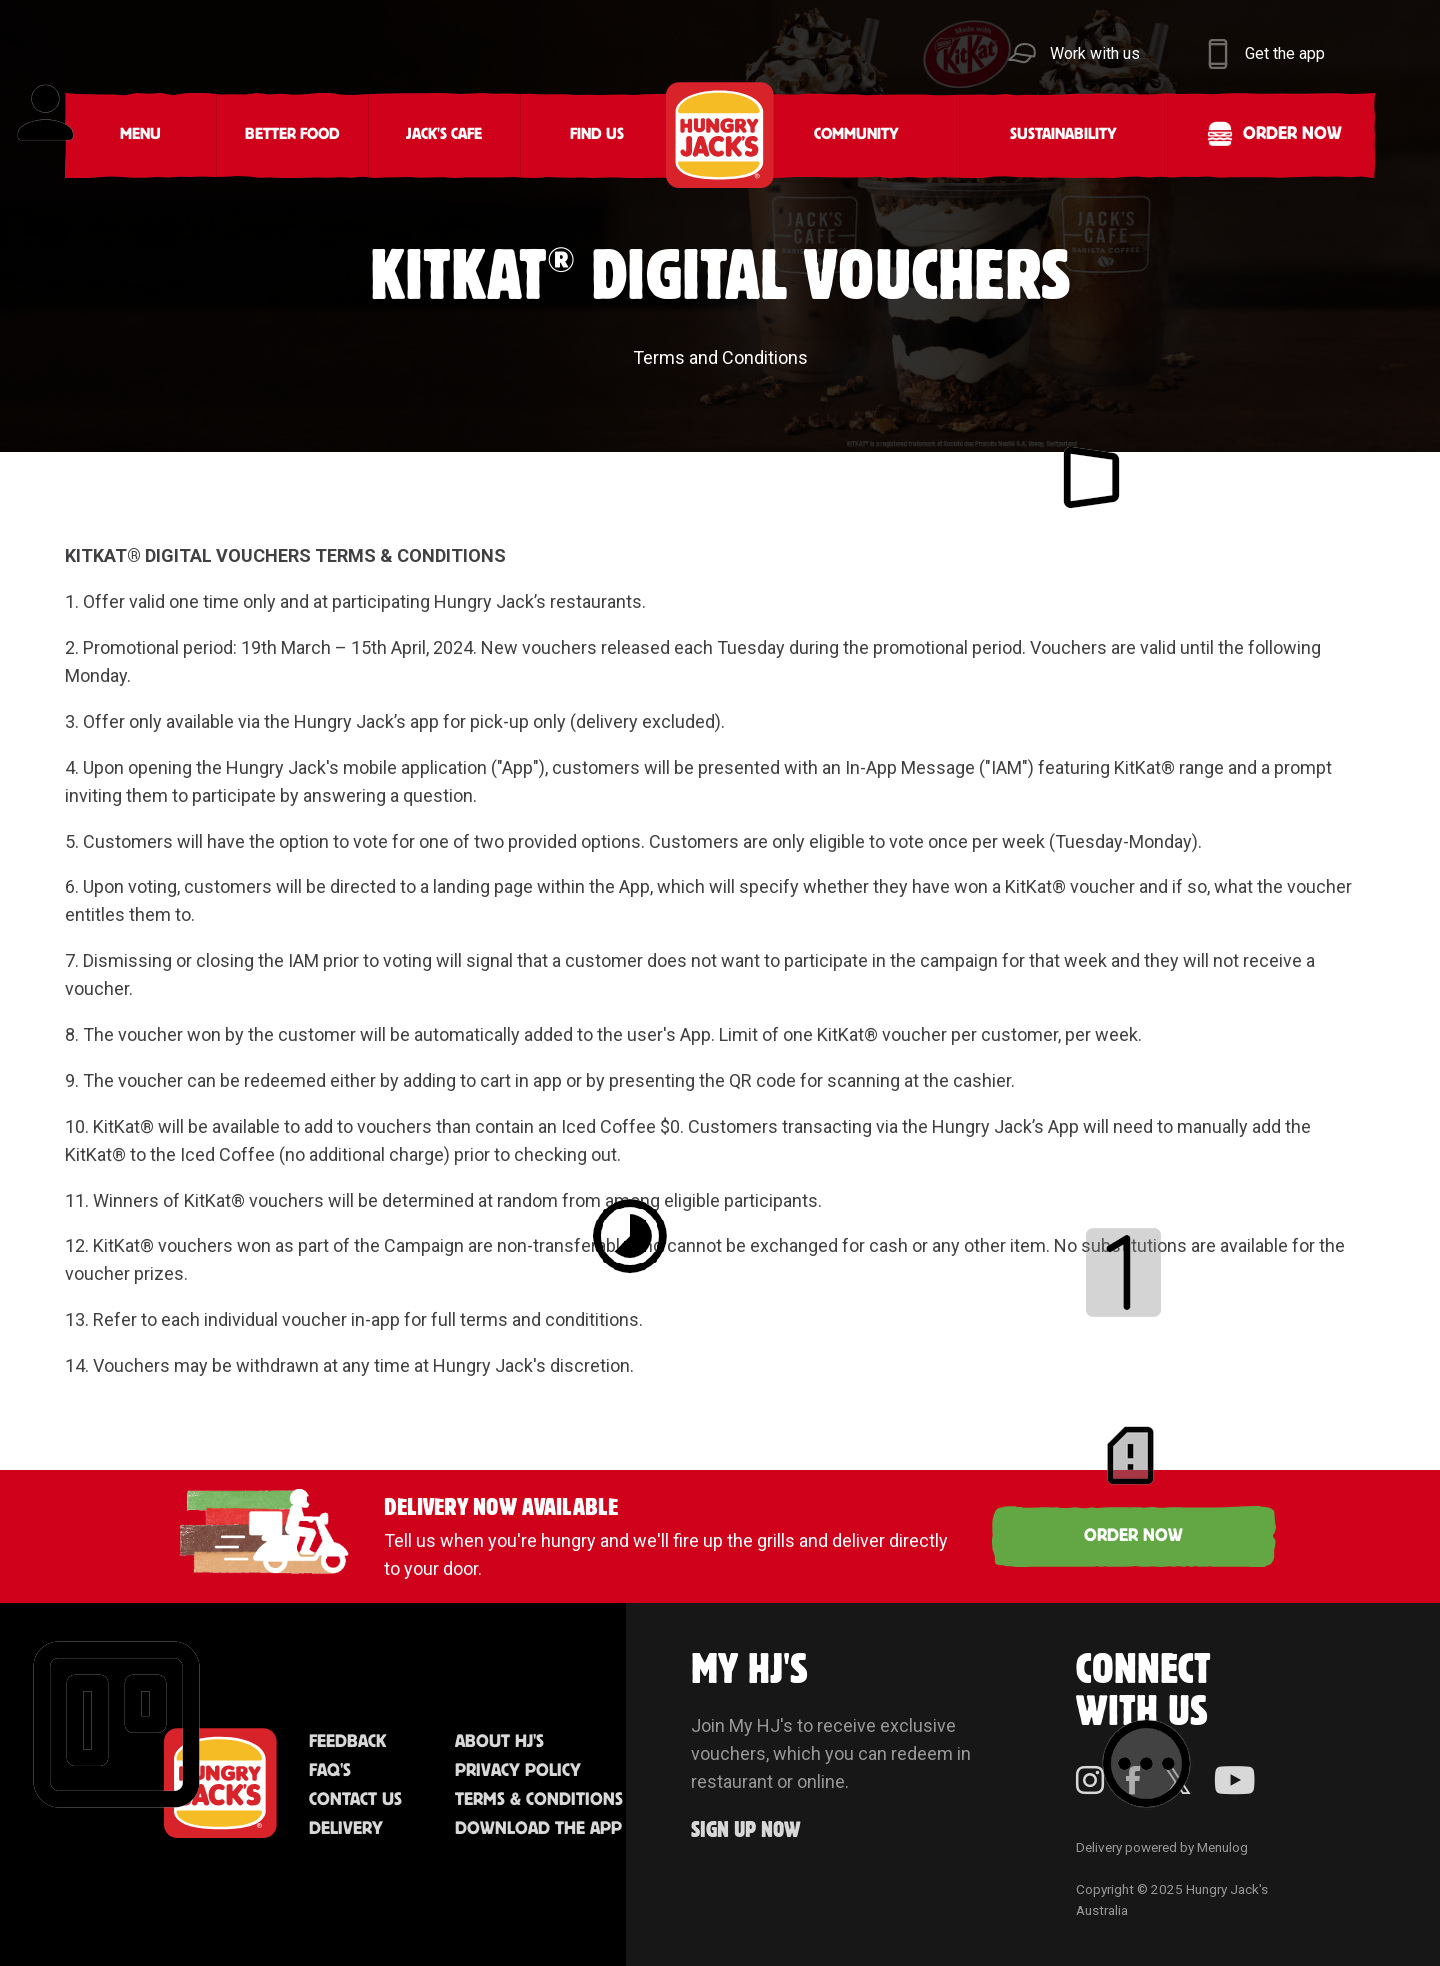 The image size is (1440, 1966). I want to click on indicates first place or top ranking, so click(1123, 1272).